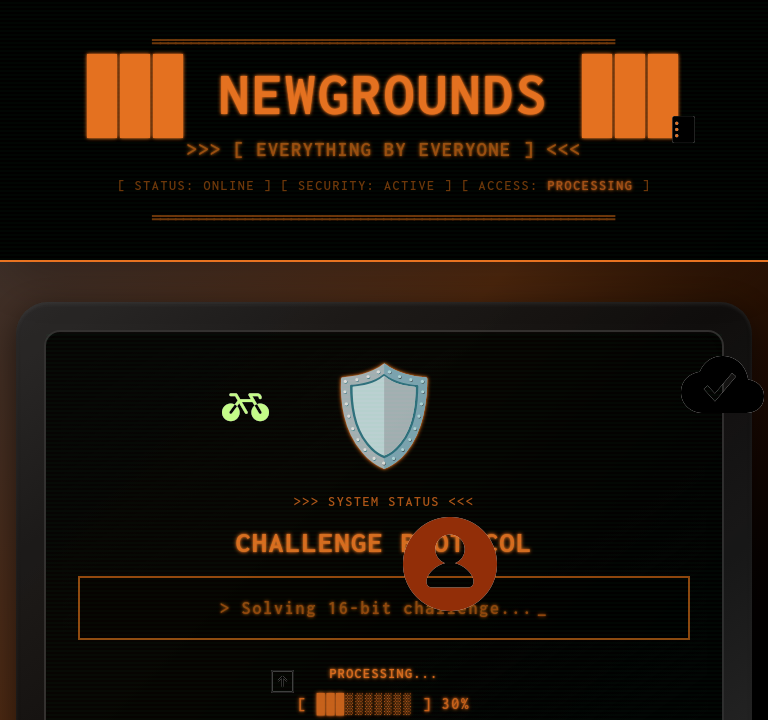  I want to click on upload a file or content, so click(282, 681).